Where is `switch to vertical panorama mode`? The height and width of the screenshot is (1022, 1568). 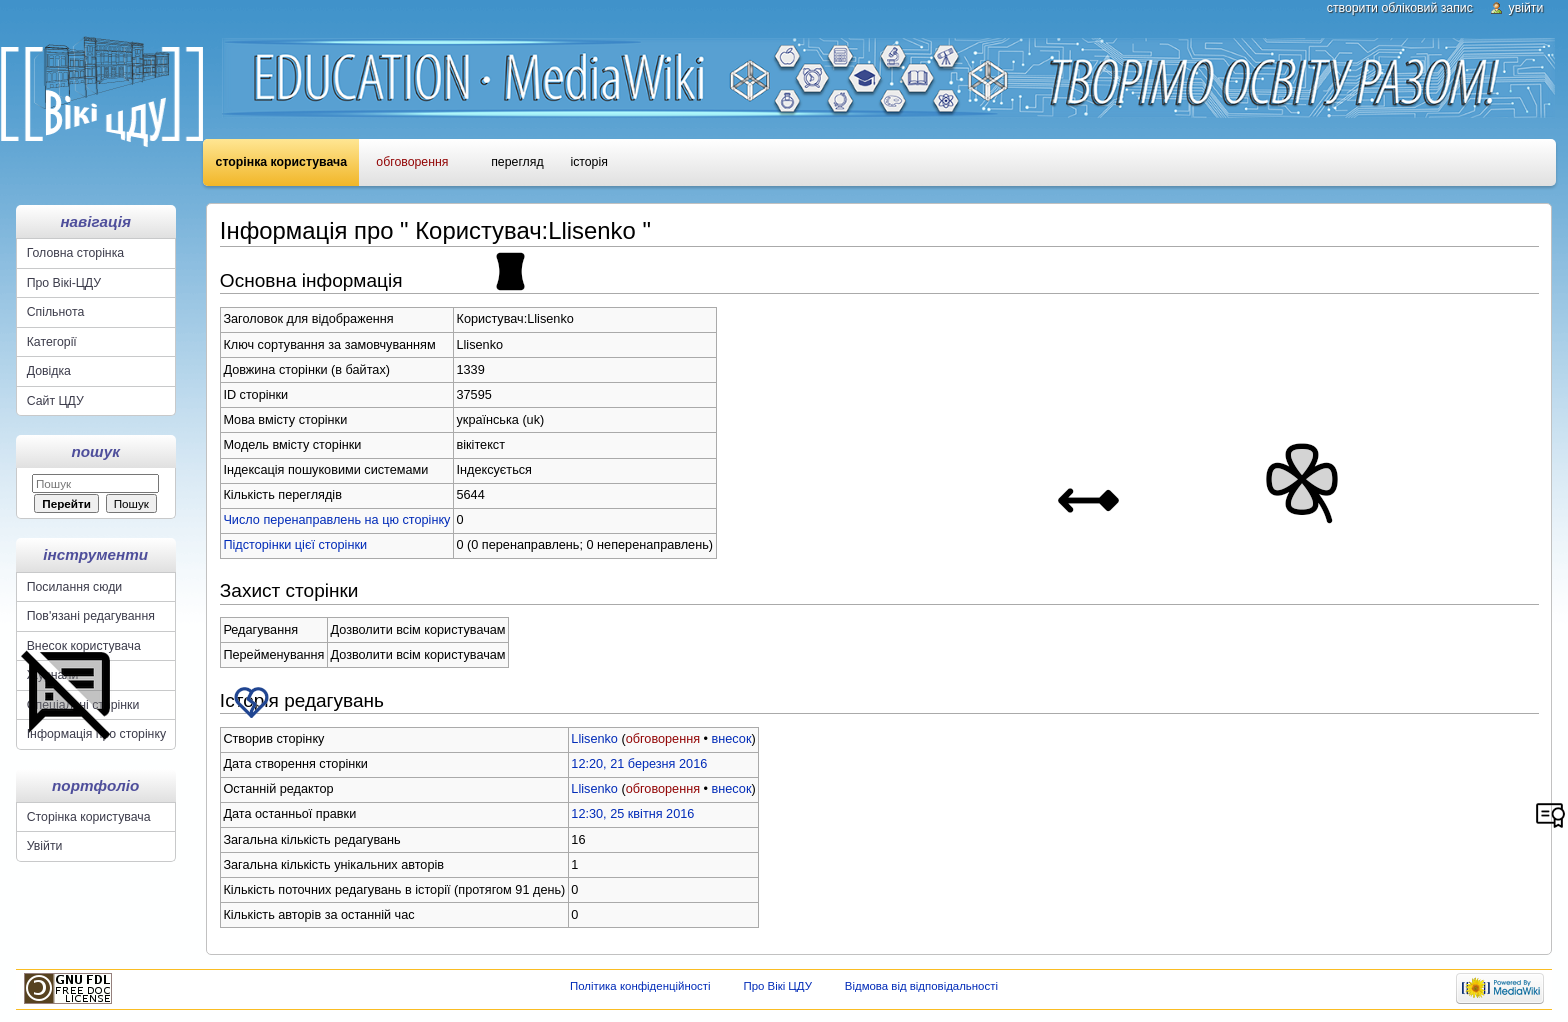
switch to vertical panorama mode is located at coordinates (510, 271).